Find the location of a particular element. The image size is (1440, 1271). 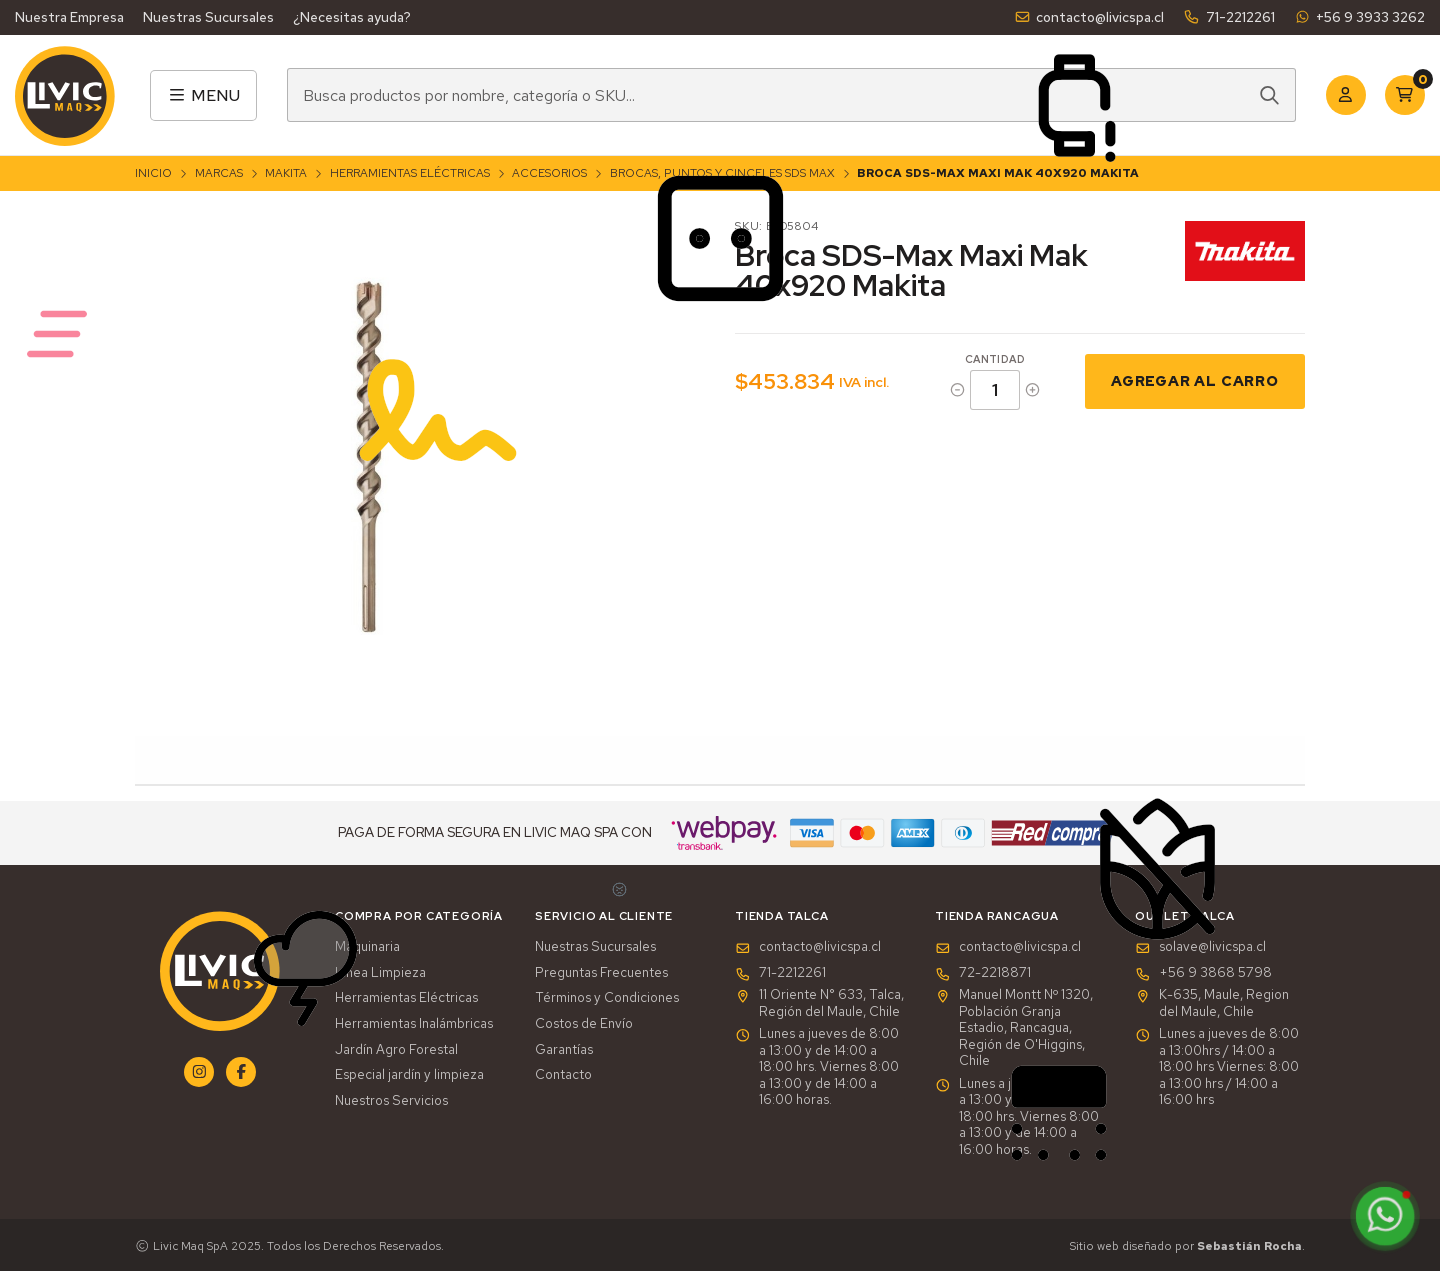

indicates thunderstorm or severe weather conditions is located at coordinates (305, 966).